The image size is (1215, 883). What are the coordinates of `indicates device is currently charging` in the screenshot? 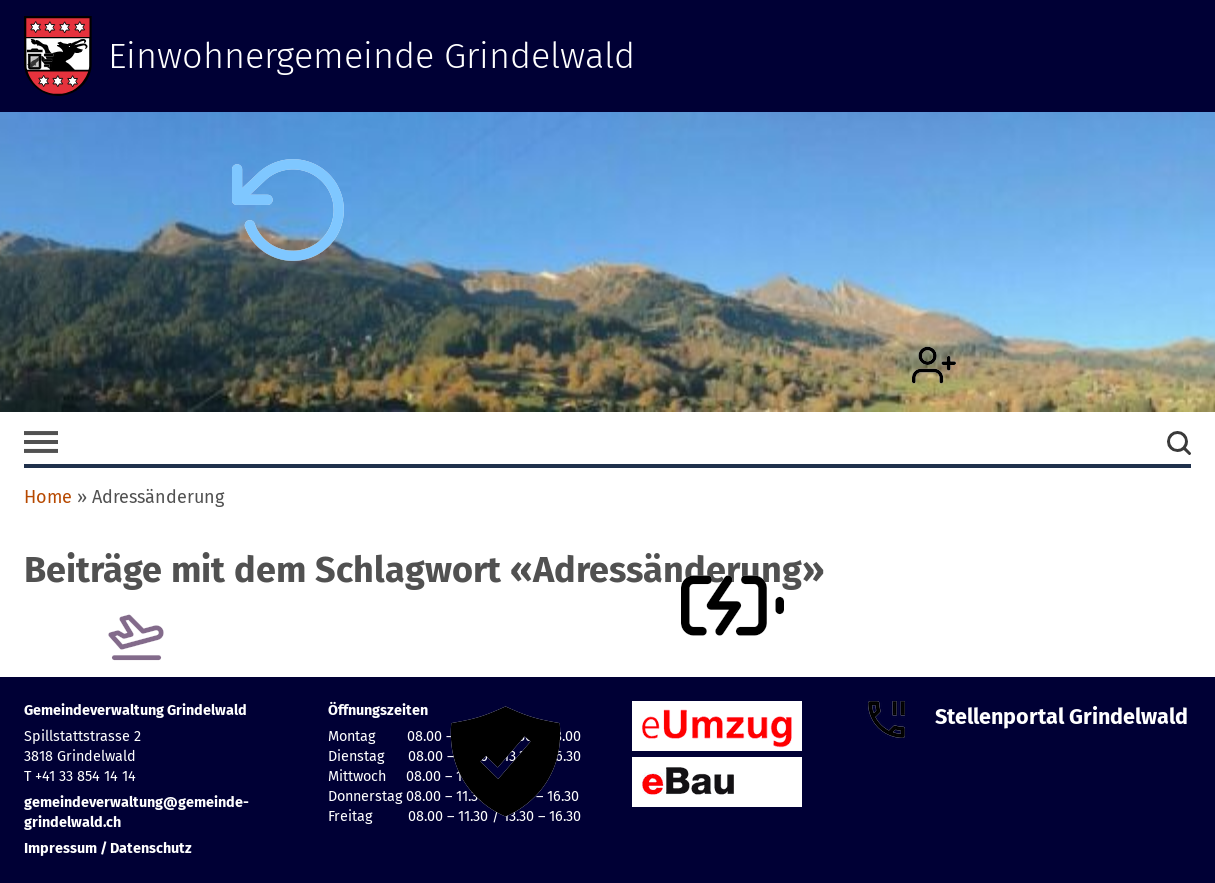 It's located at (732, 605).